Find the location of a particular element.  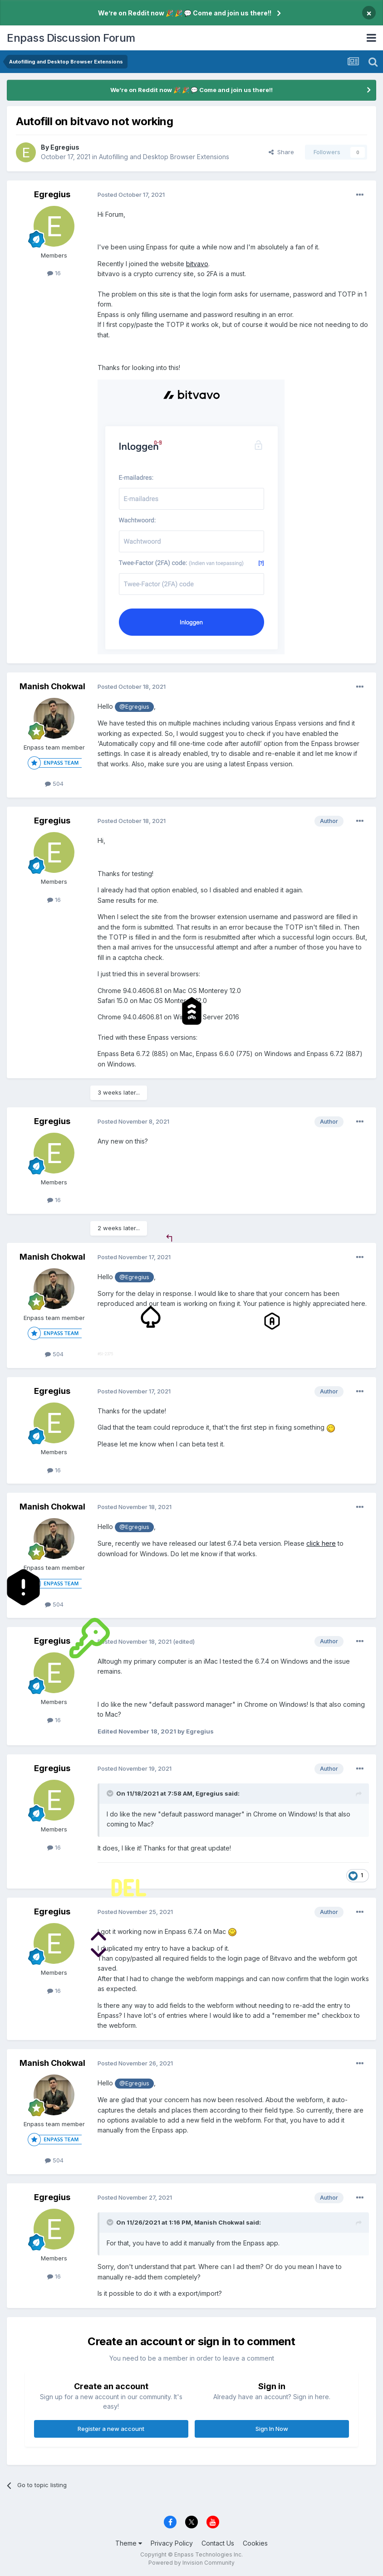

select option A in a multi-choice interface is located at coordinates (272, 1321).